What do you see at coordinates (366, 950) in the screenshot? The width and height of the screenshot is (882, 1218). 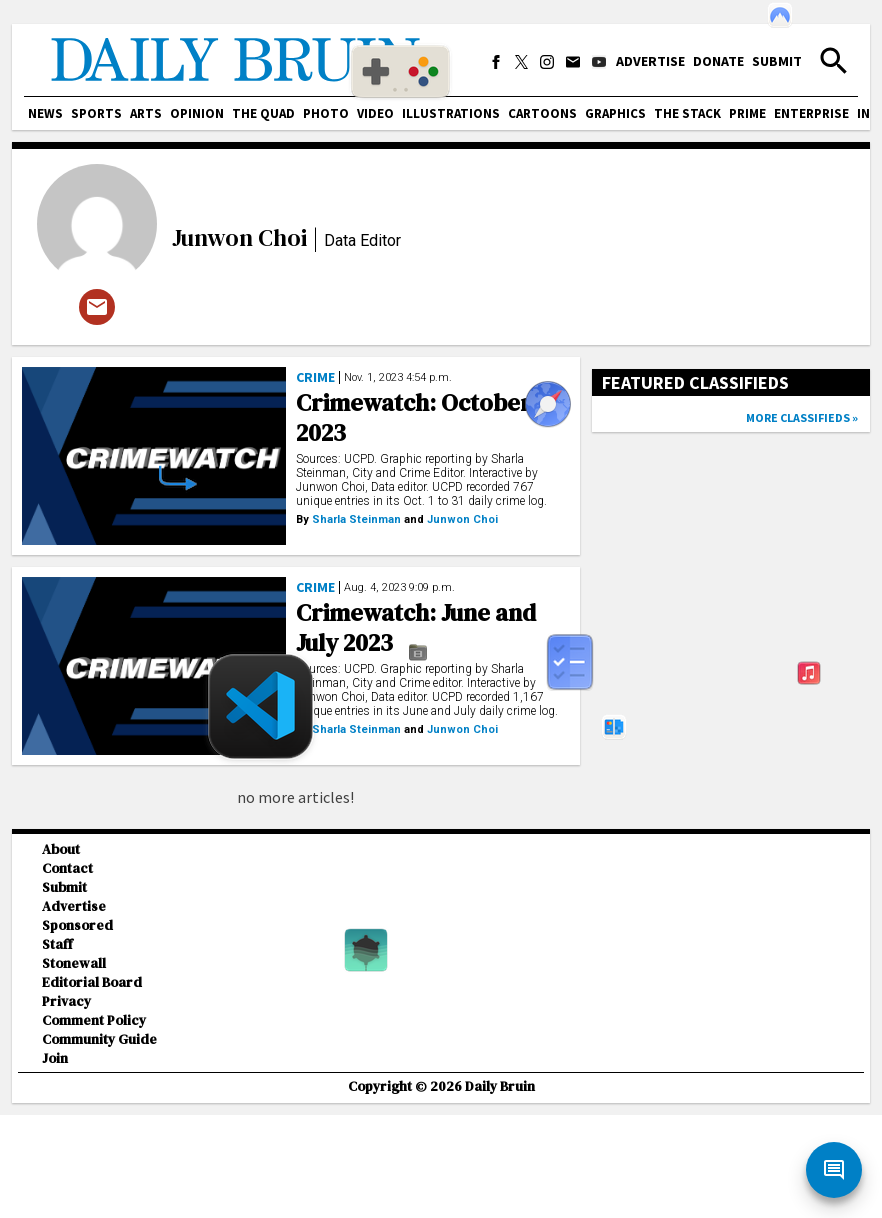 I see `launch the minesweeper game` at bounding box center [366, 950].